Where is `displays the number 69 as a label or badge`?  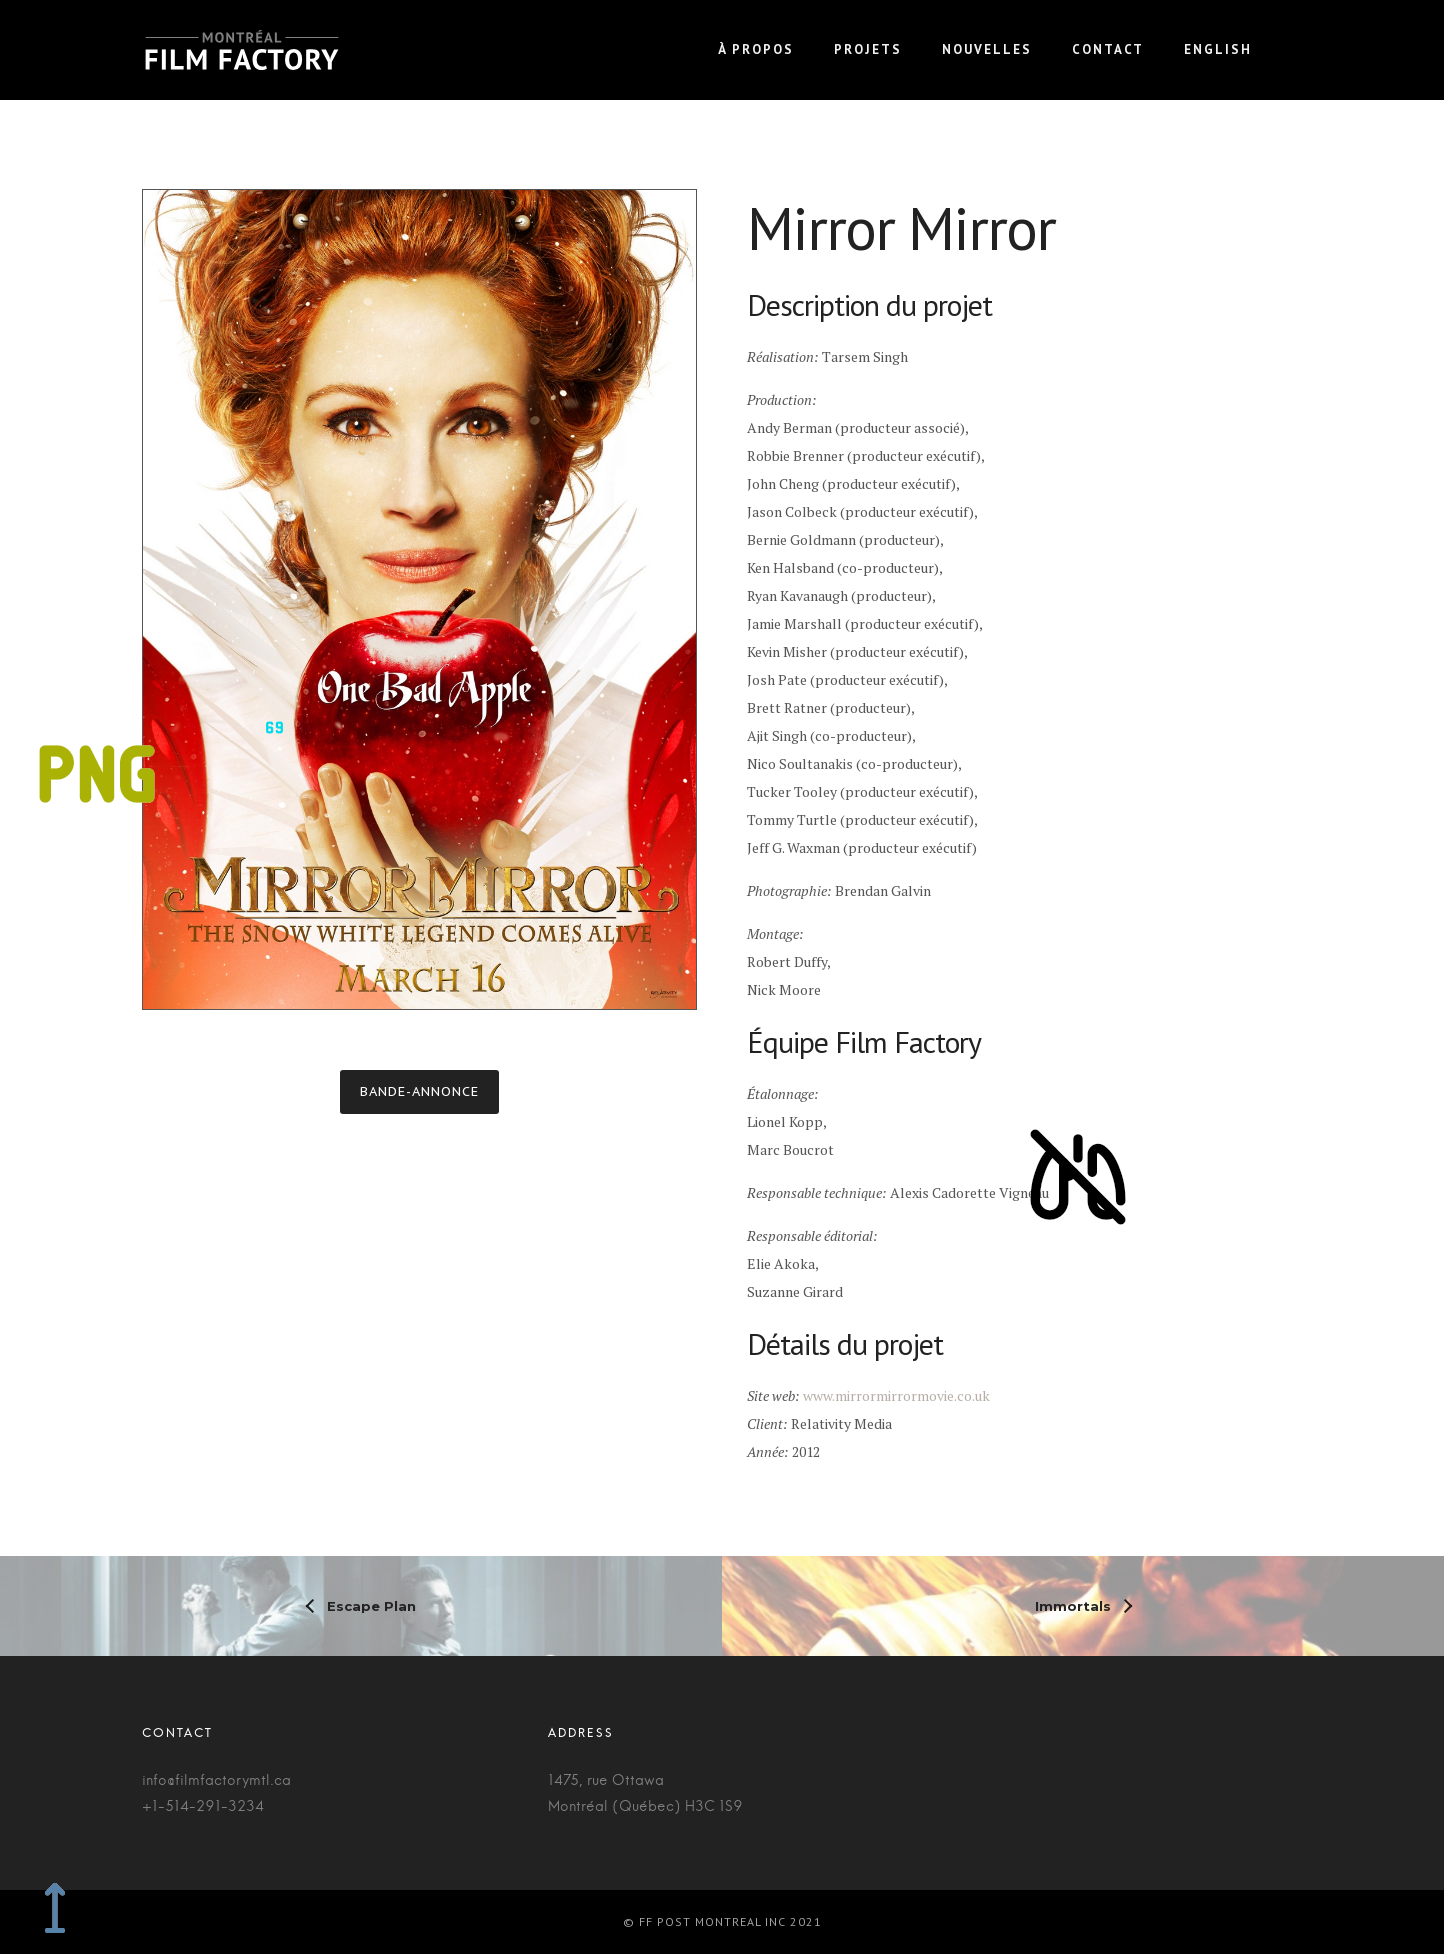 displays the number 69 as a label or badge is located at coordinates (274, 727).